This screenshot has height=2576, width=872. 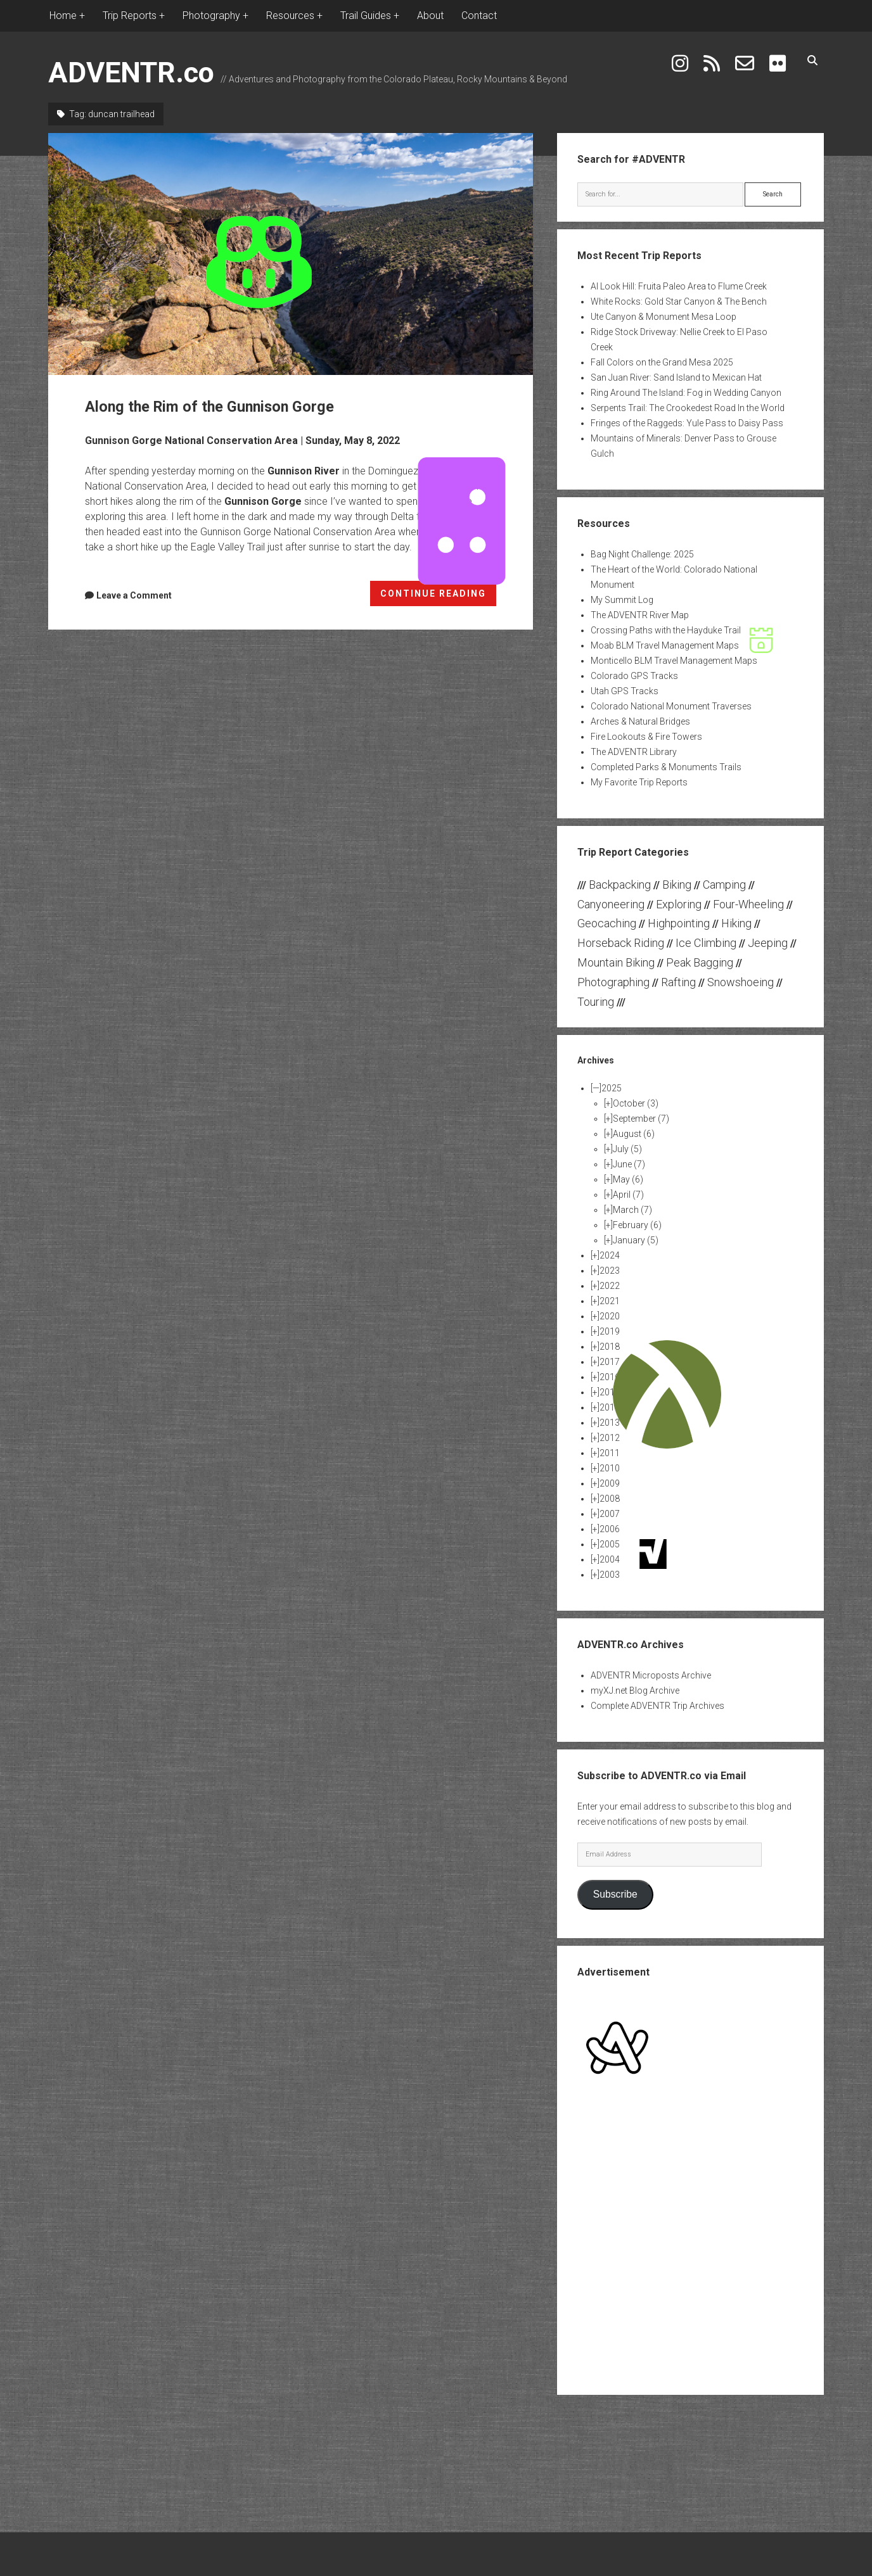 What do you see at coordinates (653, 1554) in the screenshot?
I see `vBulletin forum software logo` at bounding box center [653, 1554].